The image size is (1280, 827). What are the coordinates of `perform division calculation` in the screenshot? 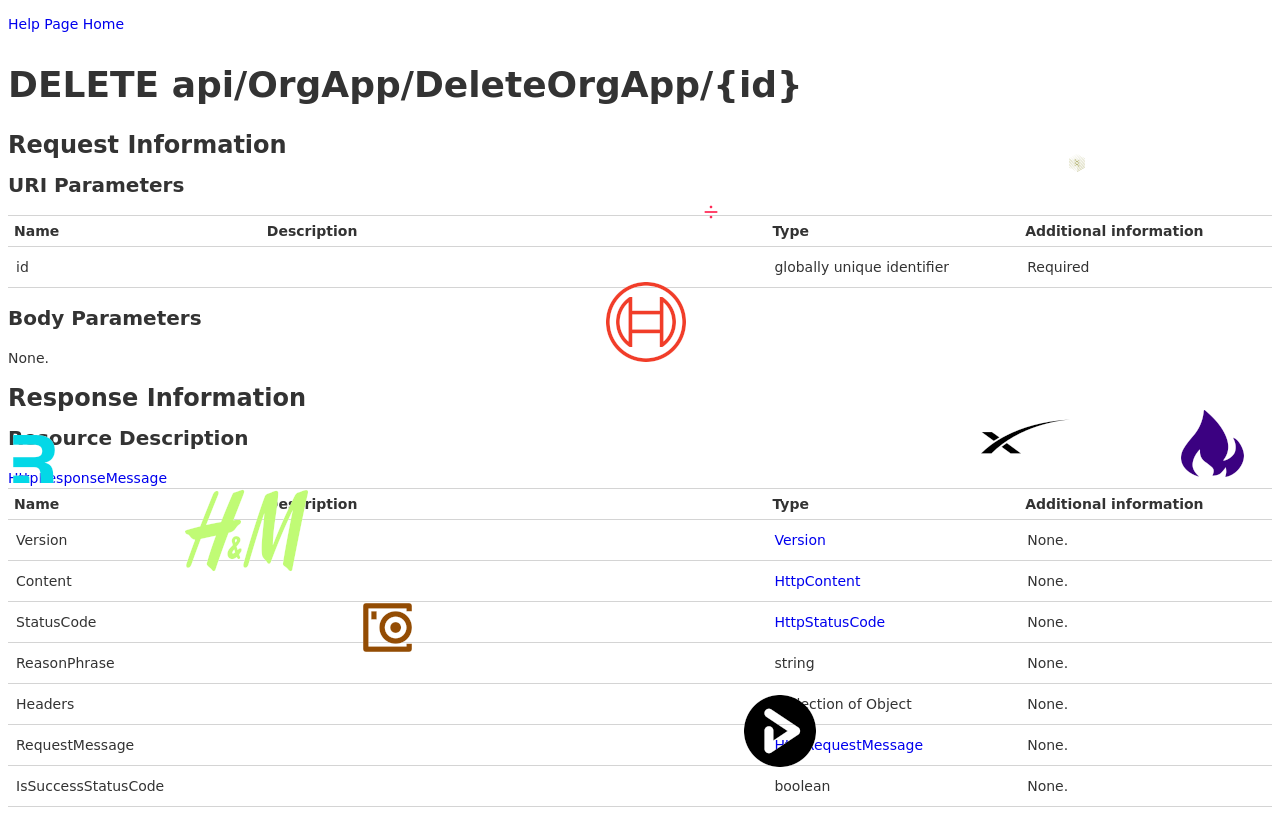 It's located at (711, 212).